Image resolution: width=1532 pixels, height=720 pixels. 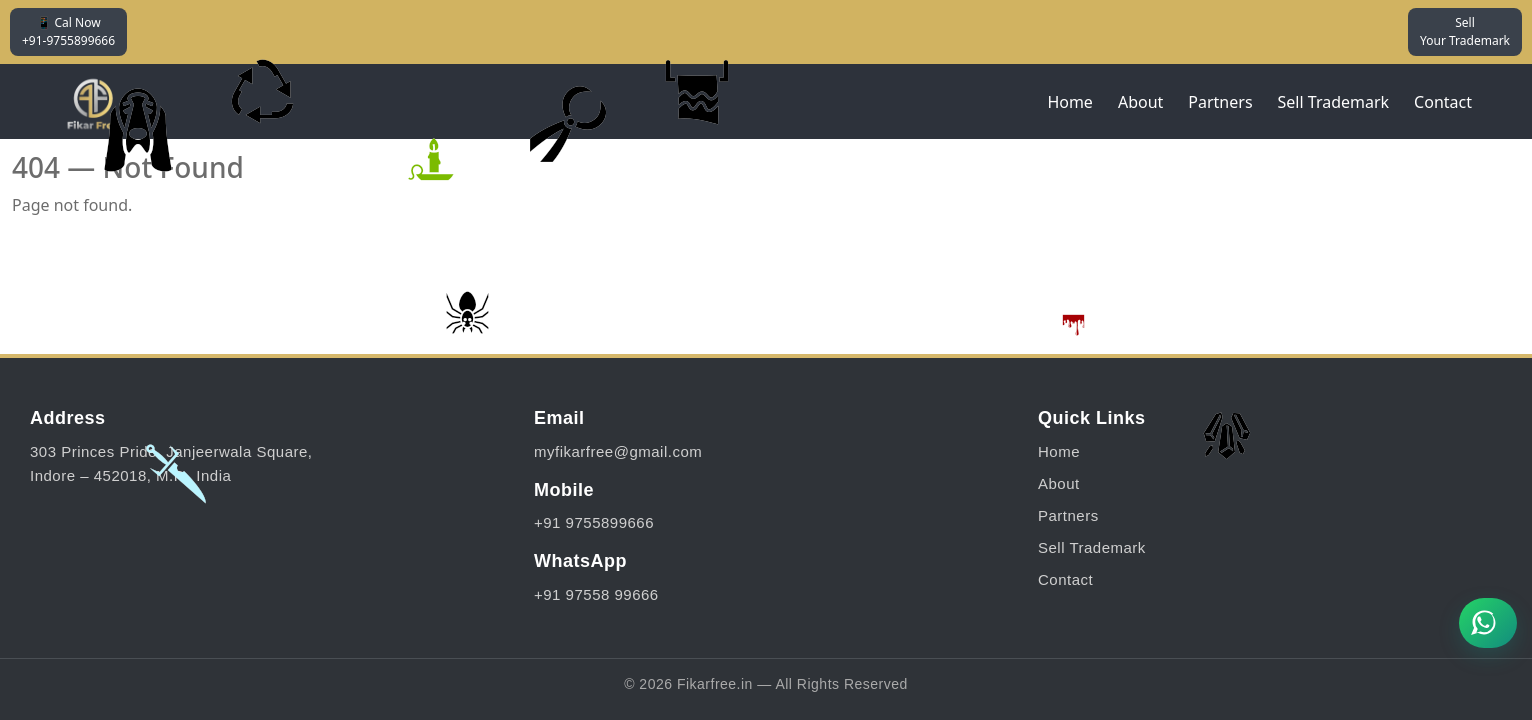 What do you see at coordinates (138, 130) in the screenshot?
I see `select basset hound as your pet avatar` at bounding box center [138, 130].